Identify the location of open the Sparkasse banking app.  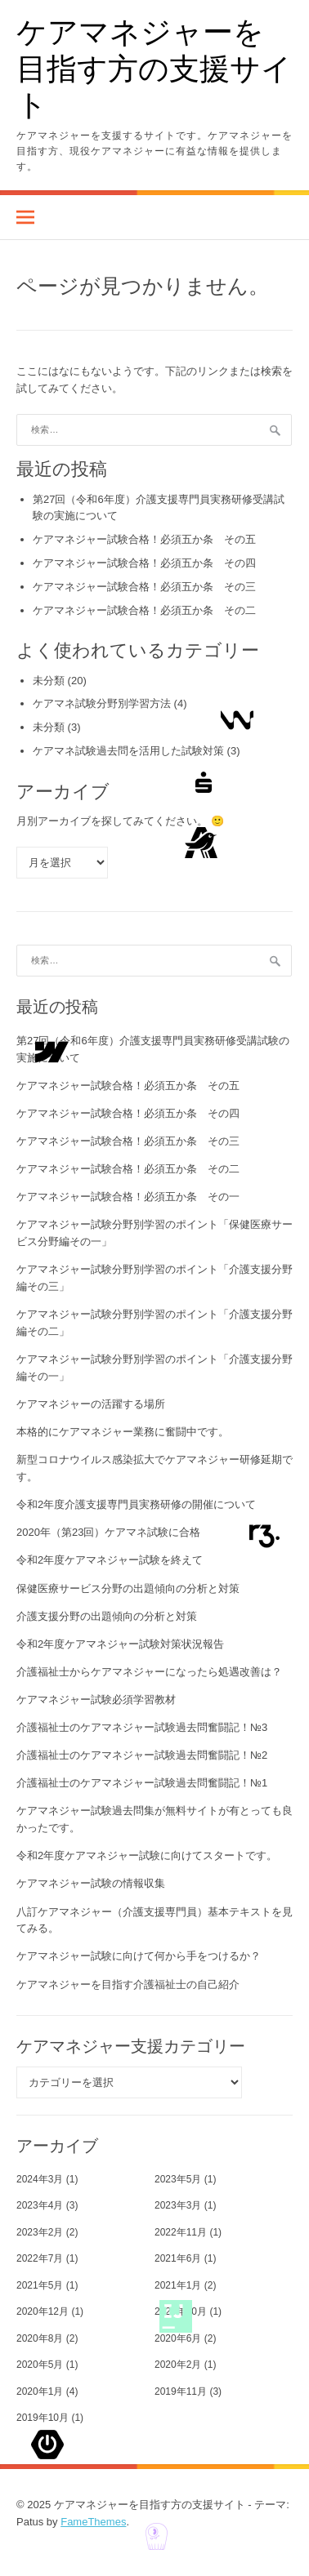
(204, 782).